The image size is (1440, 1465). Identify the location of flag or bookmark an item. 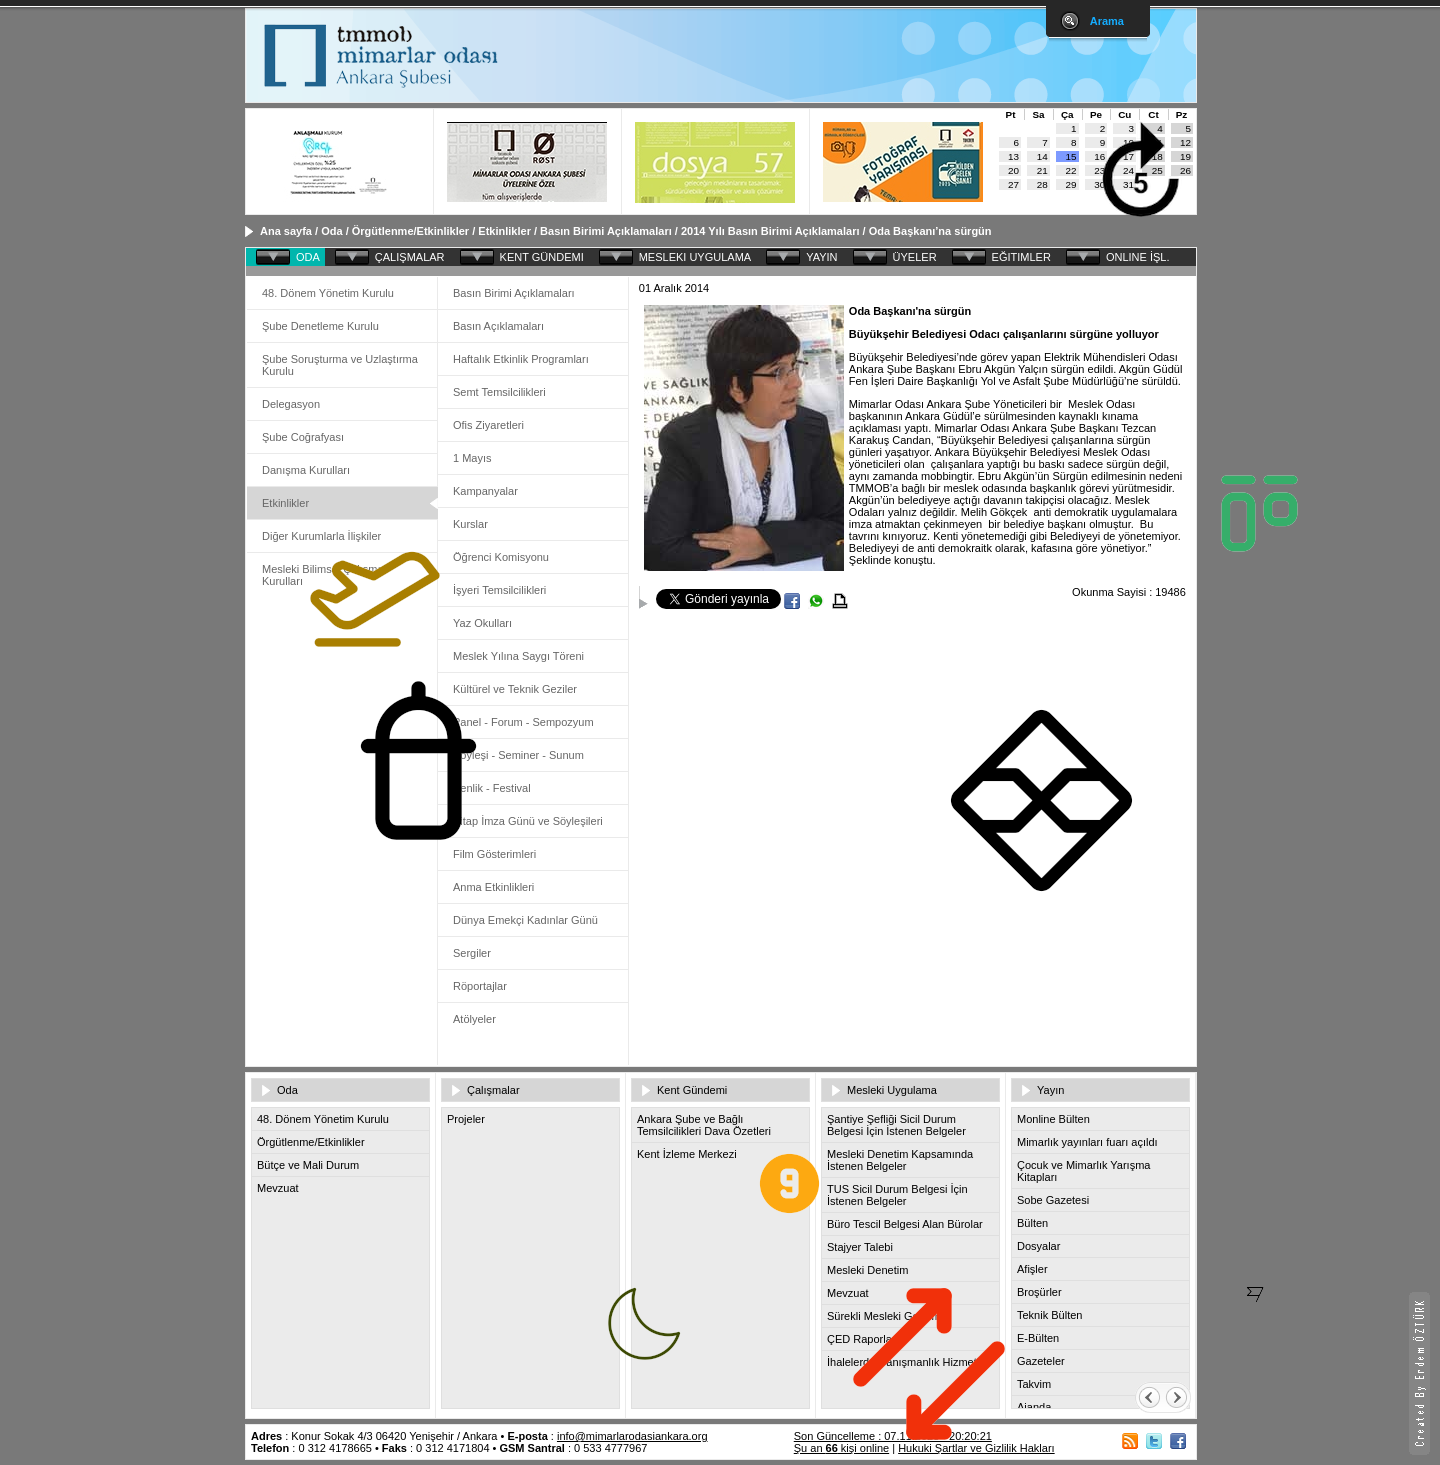
(1254, 1293).